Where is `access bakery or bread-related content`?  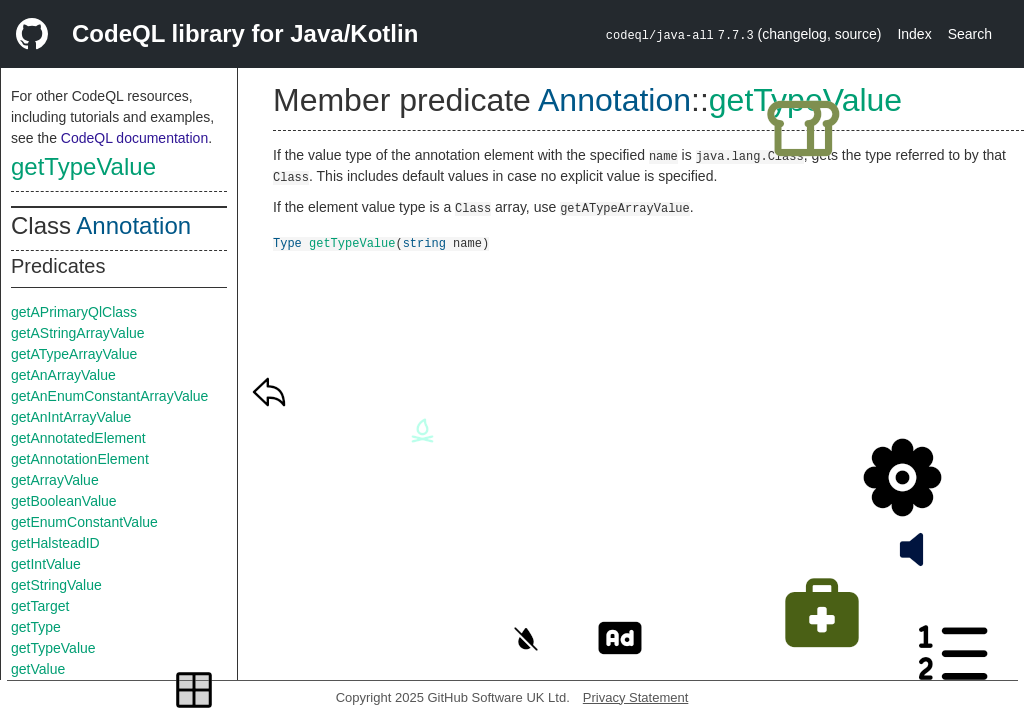 access bakery or bread-related content is located at coordinates (804, 128).